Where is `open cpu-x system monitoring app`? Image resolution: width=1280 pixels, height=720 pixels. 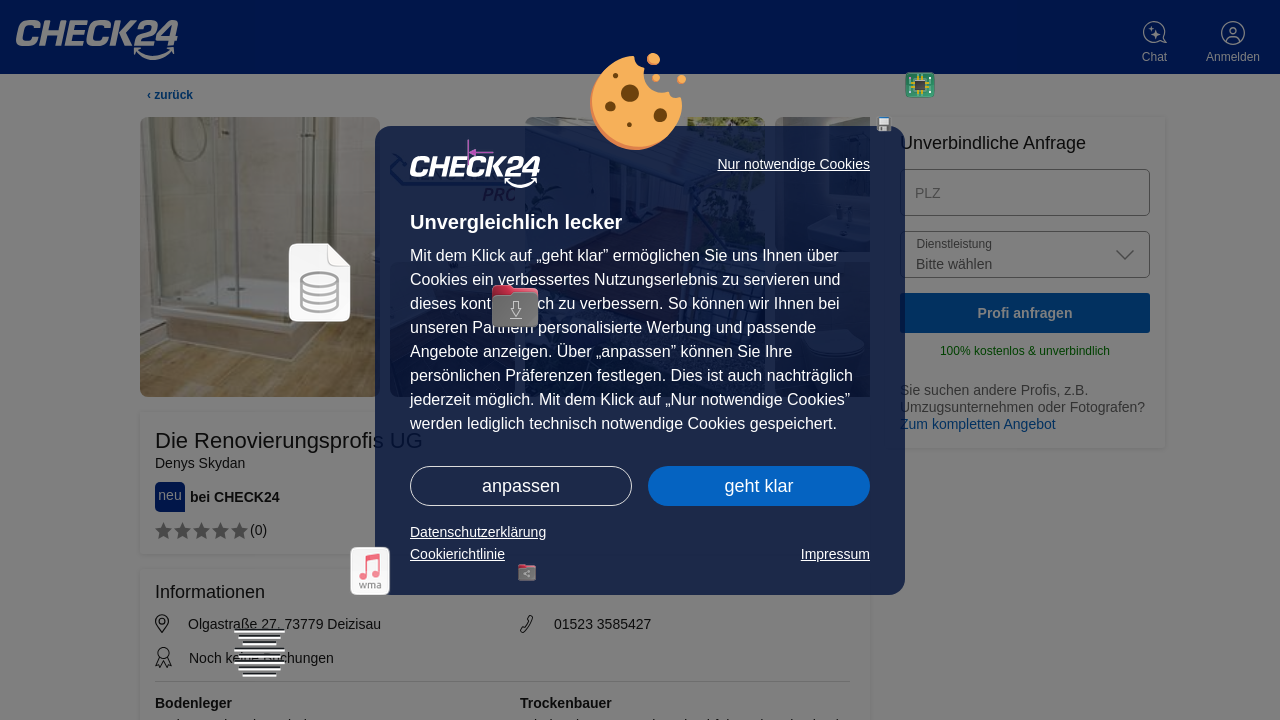
open cpu-x system monitoring app is located at coordinates (920, 85).